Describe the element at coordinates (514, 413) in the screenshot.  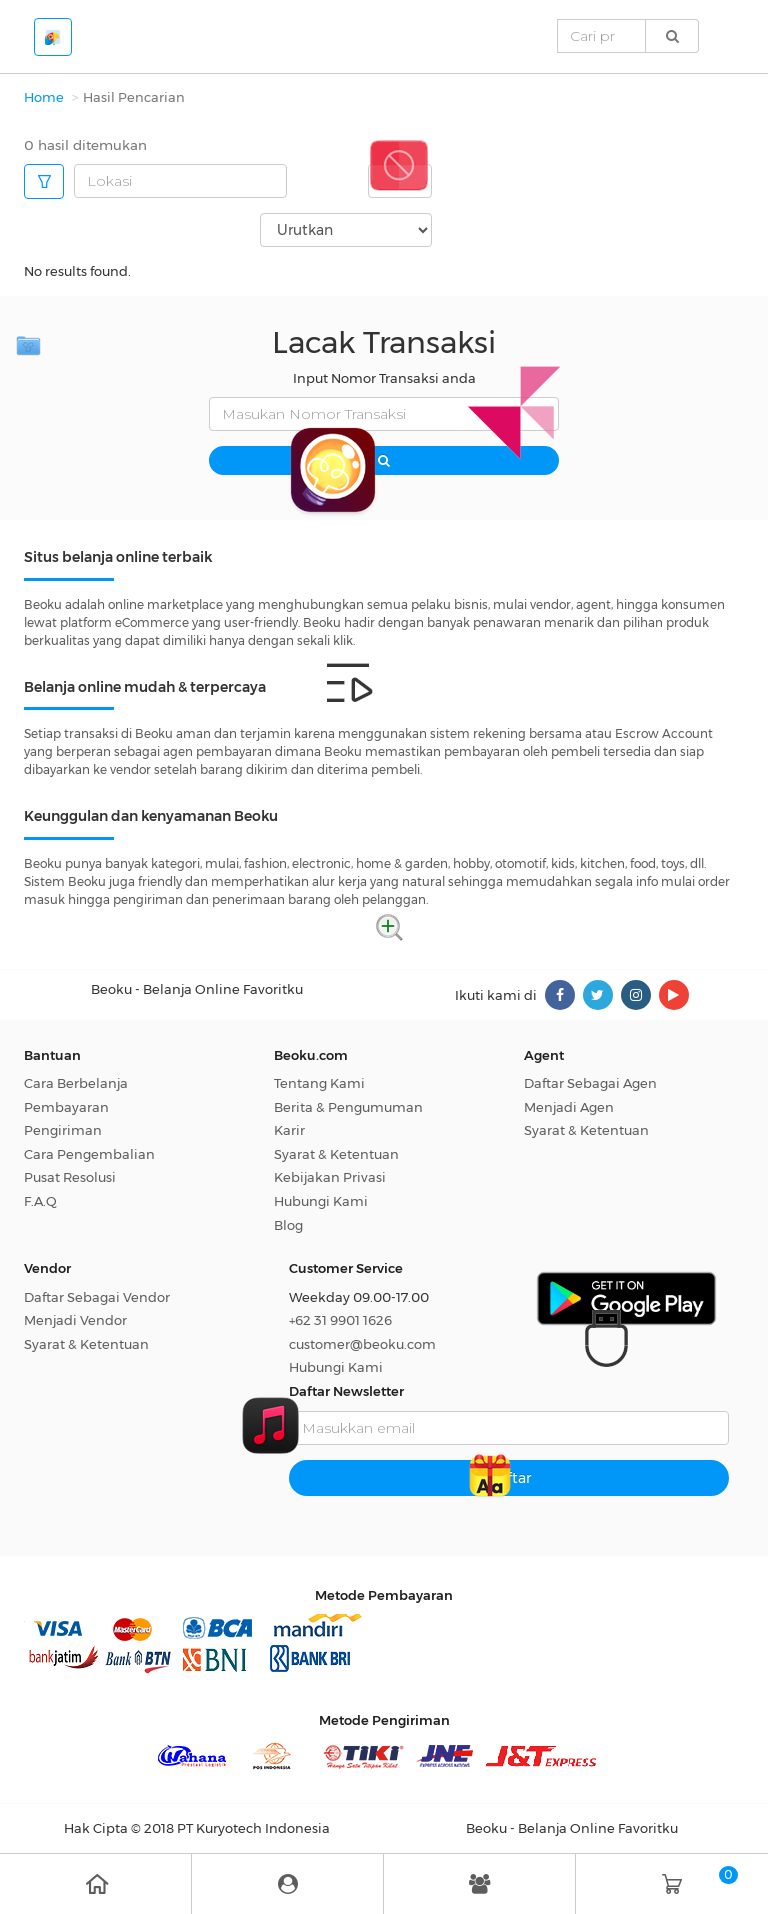
I see `open the adwaita demo application` at that location.